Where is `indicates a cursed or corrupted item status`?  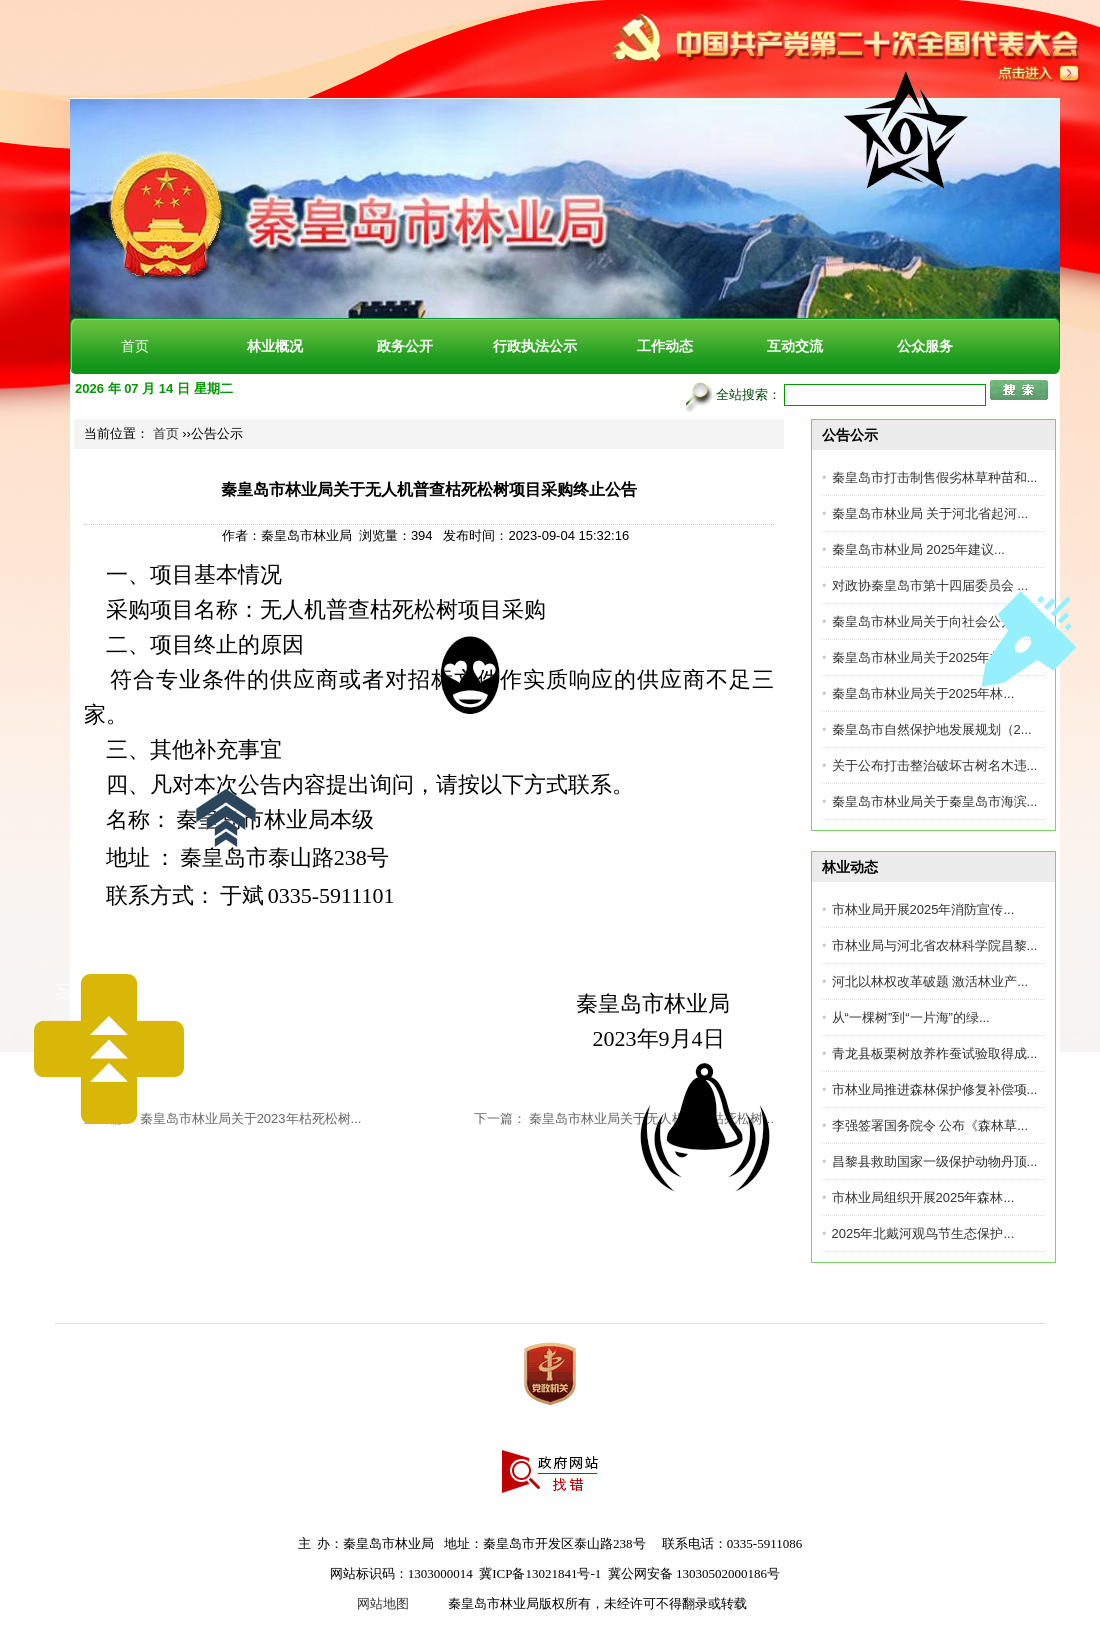
indicates a cursed or corrupted item status is located at coordinates (905, 133).